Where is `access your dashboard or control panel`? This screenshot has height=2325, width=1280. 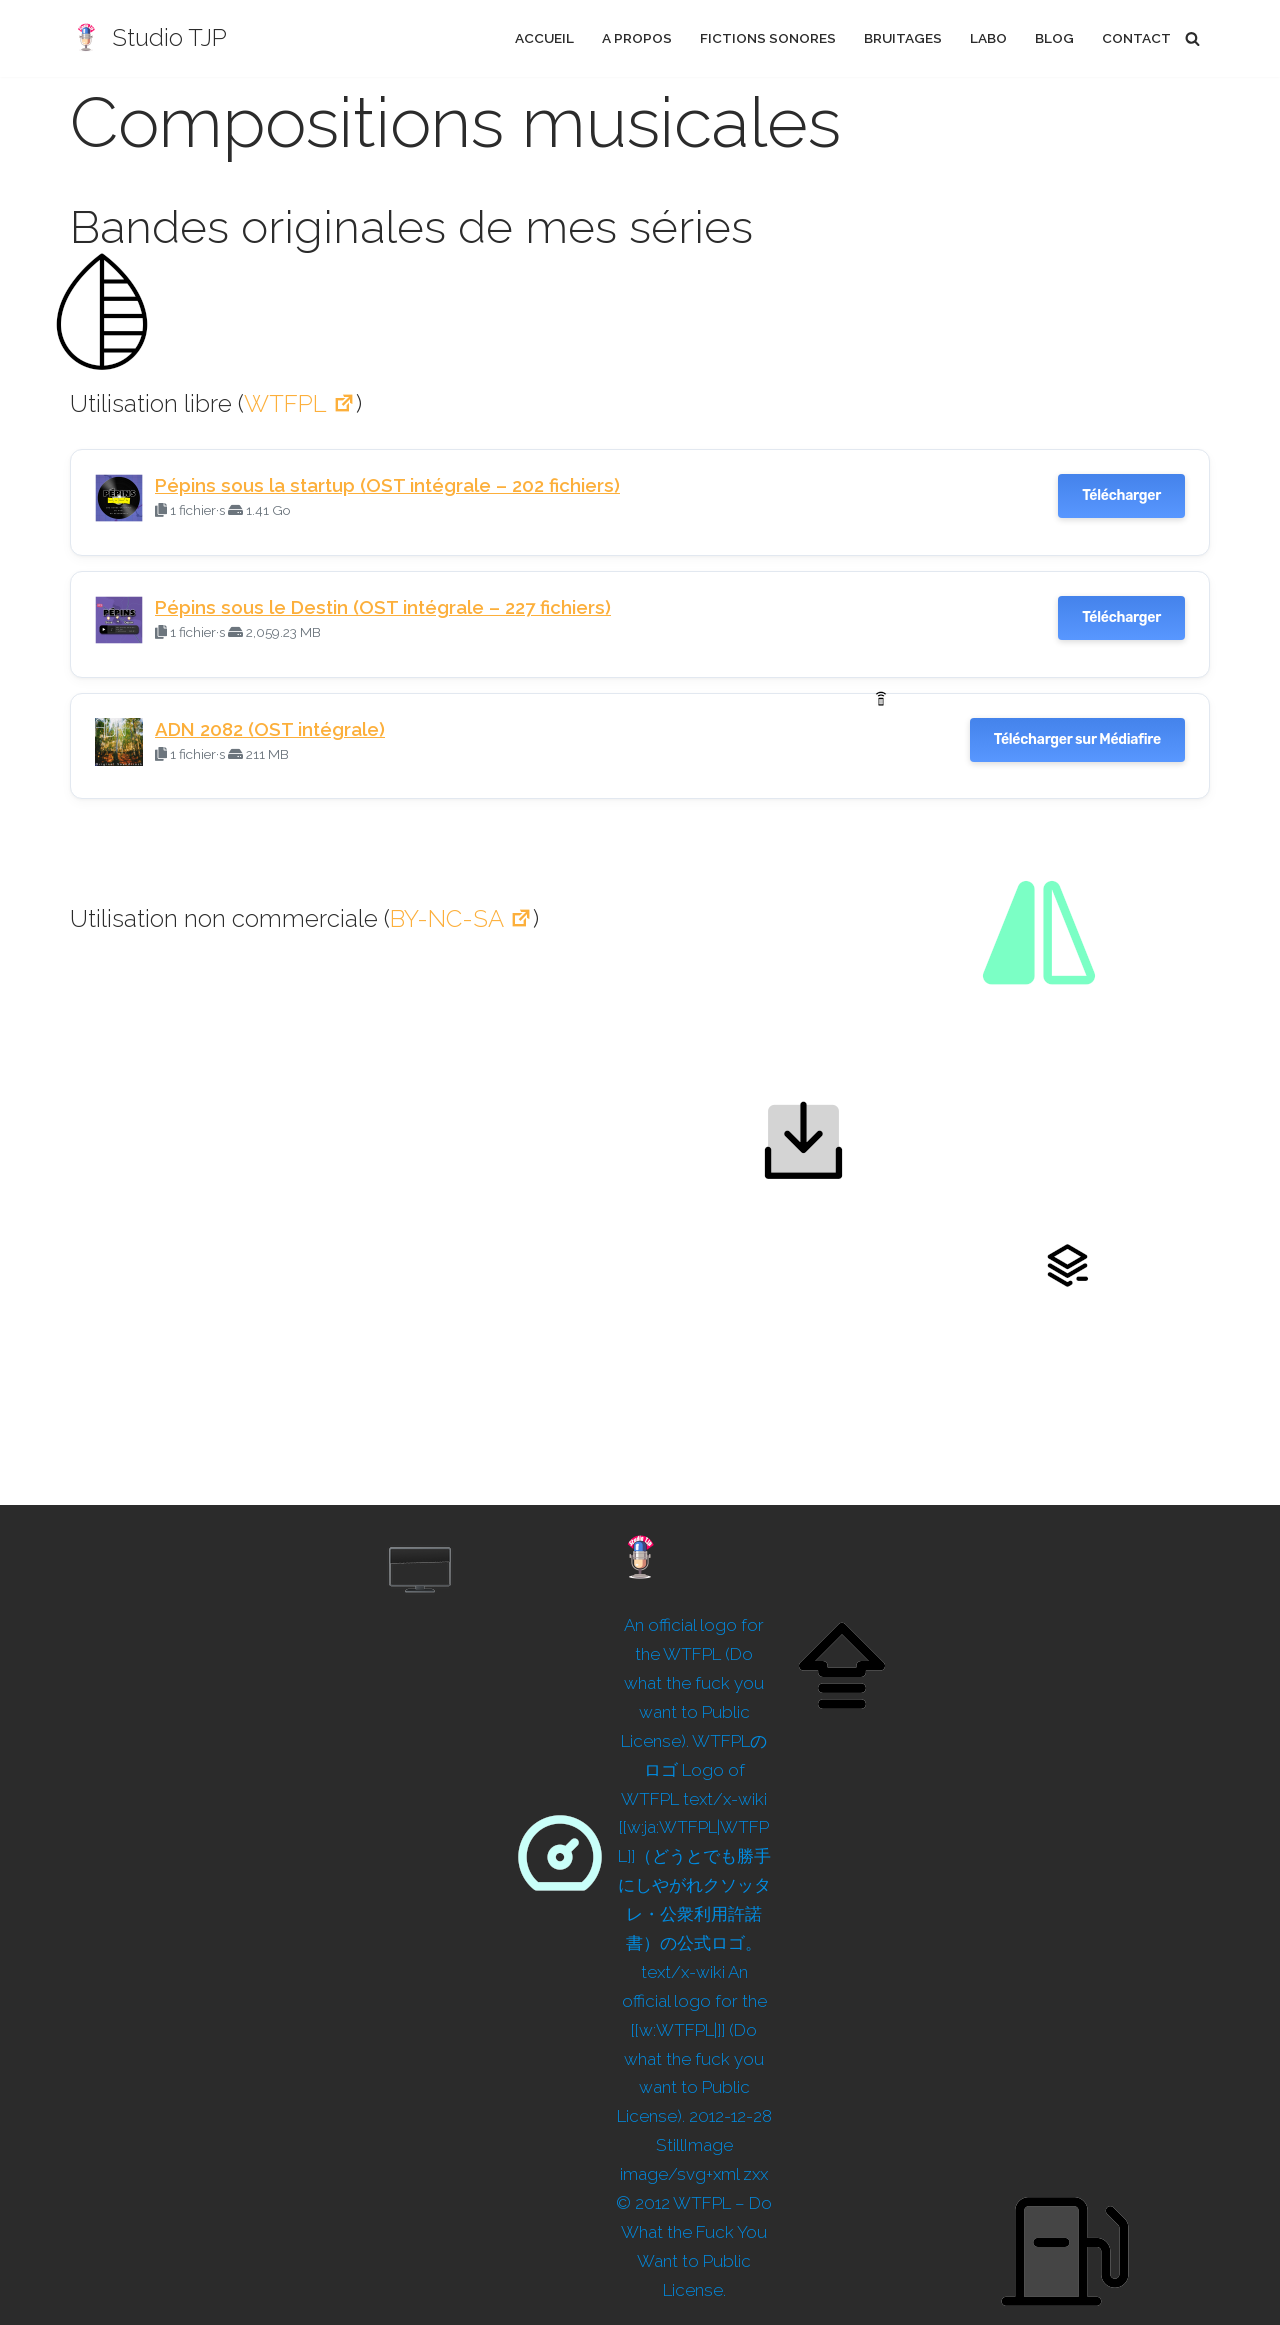 access your dashboard or control panel is located at coordinates (560, 1853).